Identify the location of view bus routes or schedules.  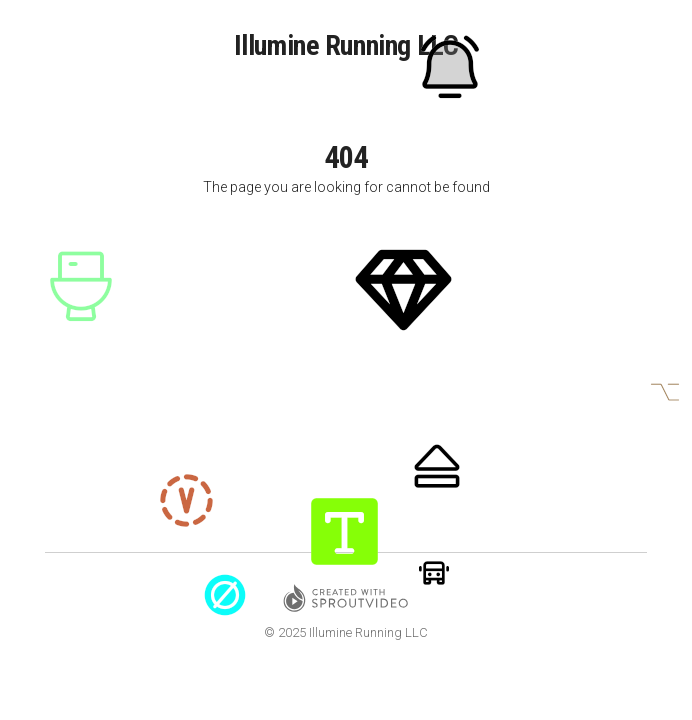
(434, 573).